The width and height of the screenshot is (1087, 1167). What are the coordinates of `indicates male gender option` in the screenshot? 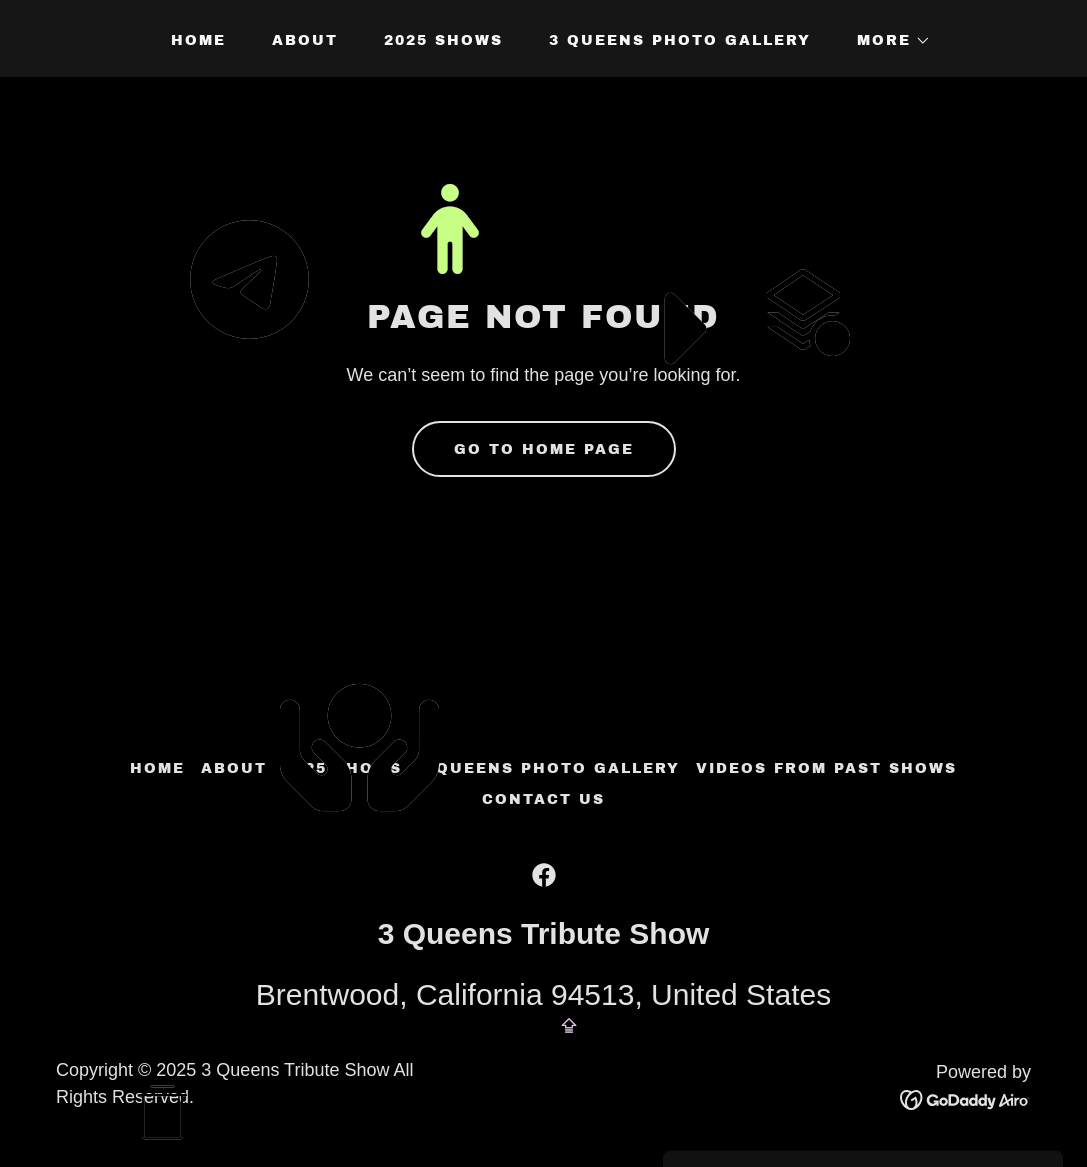 It's located at (450, 229).